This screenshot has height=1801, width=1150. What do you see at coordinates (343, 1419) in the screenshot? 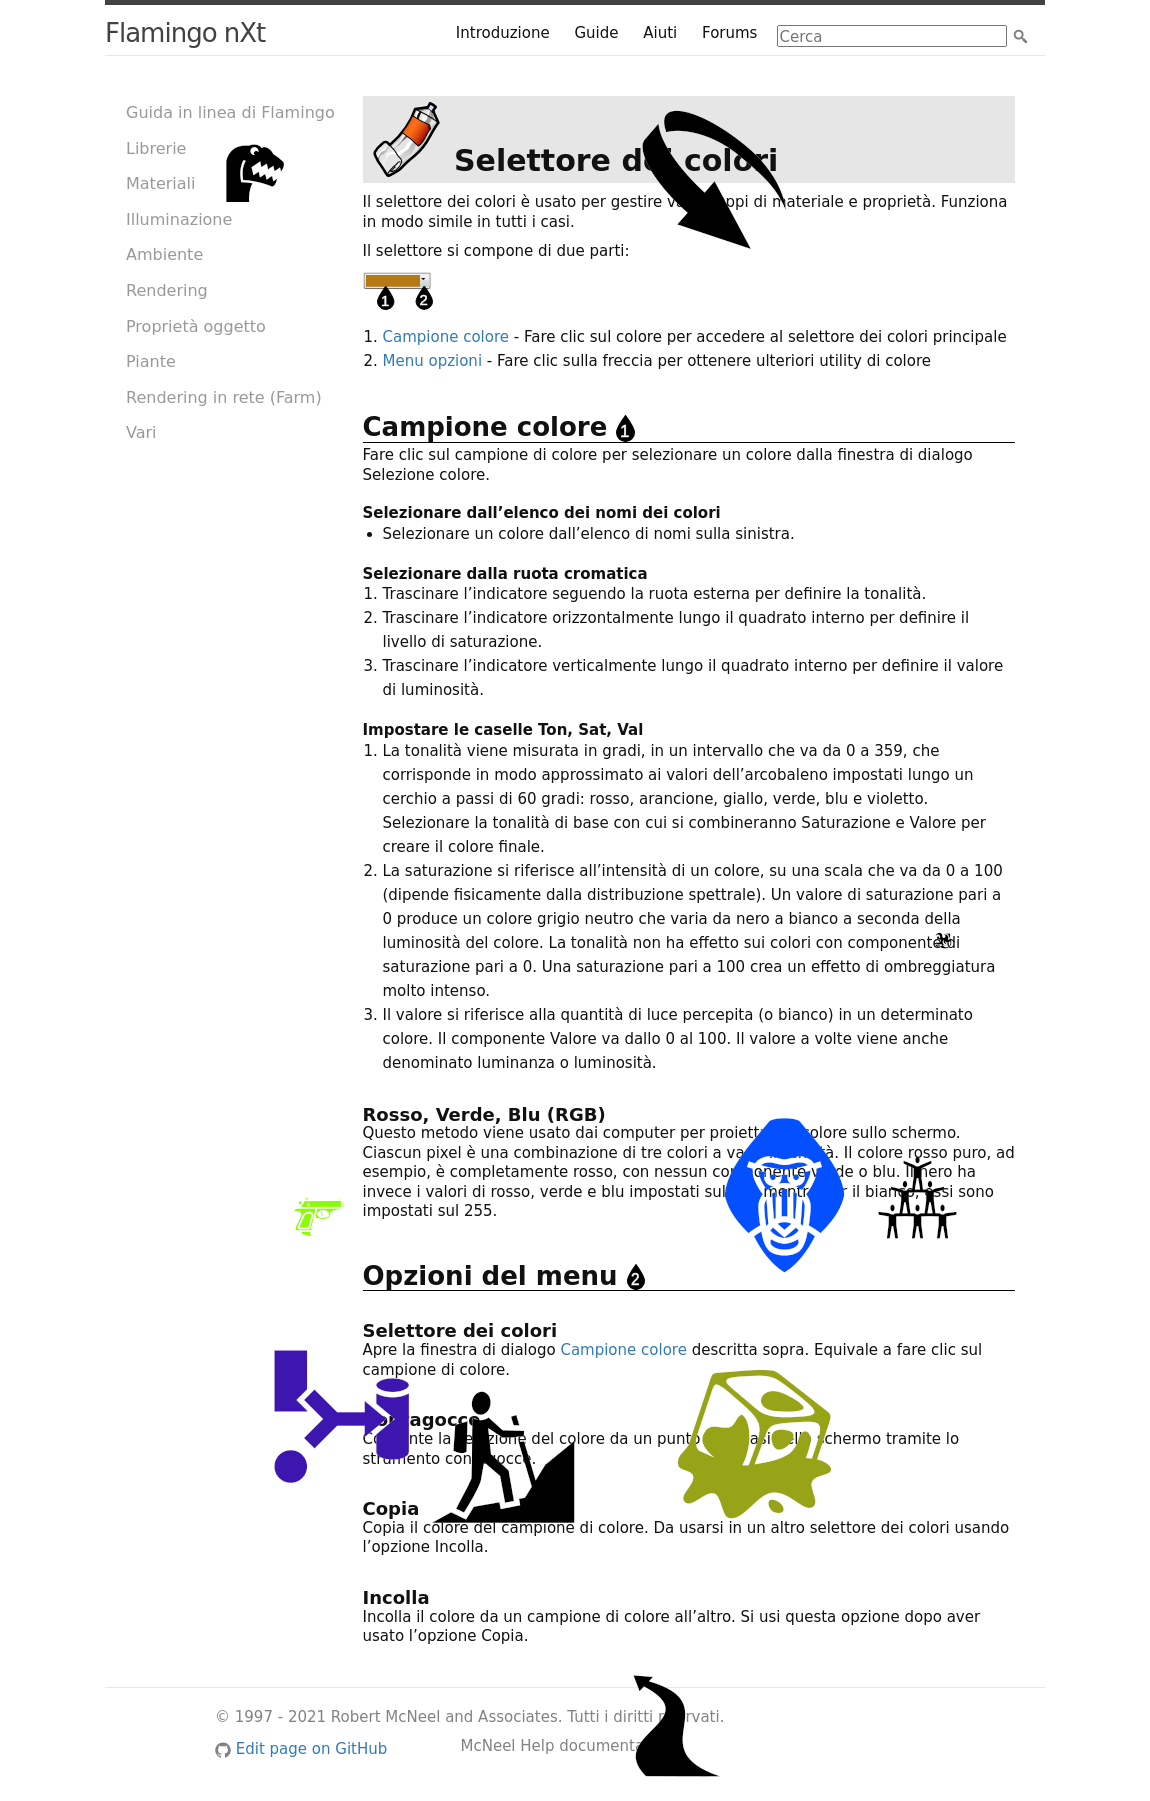
I see `open the crafting menu` at bounding box center [343, 1419].